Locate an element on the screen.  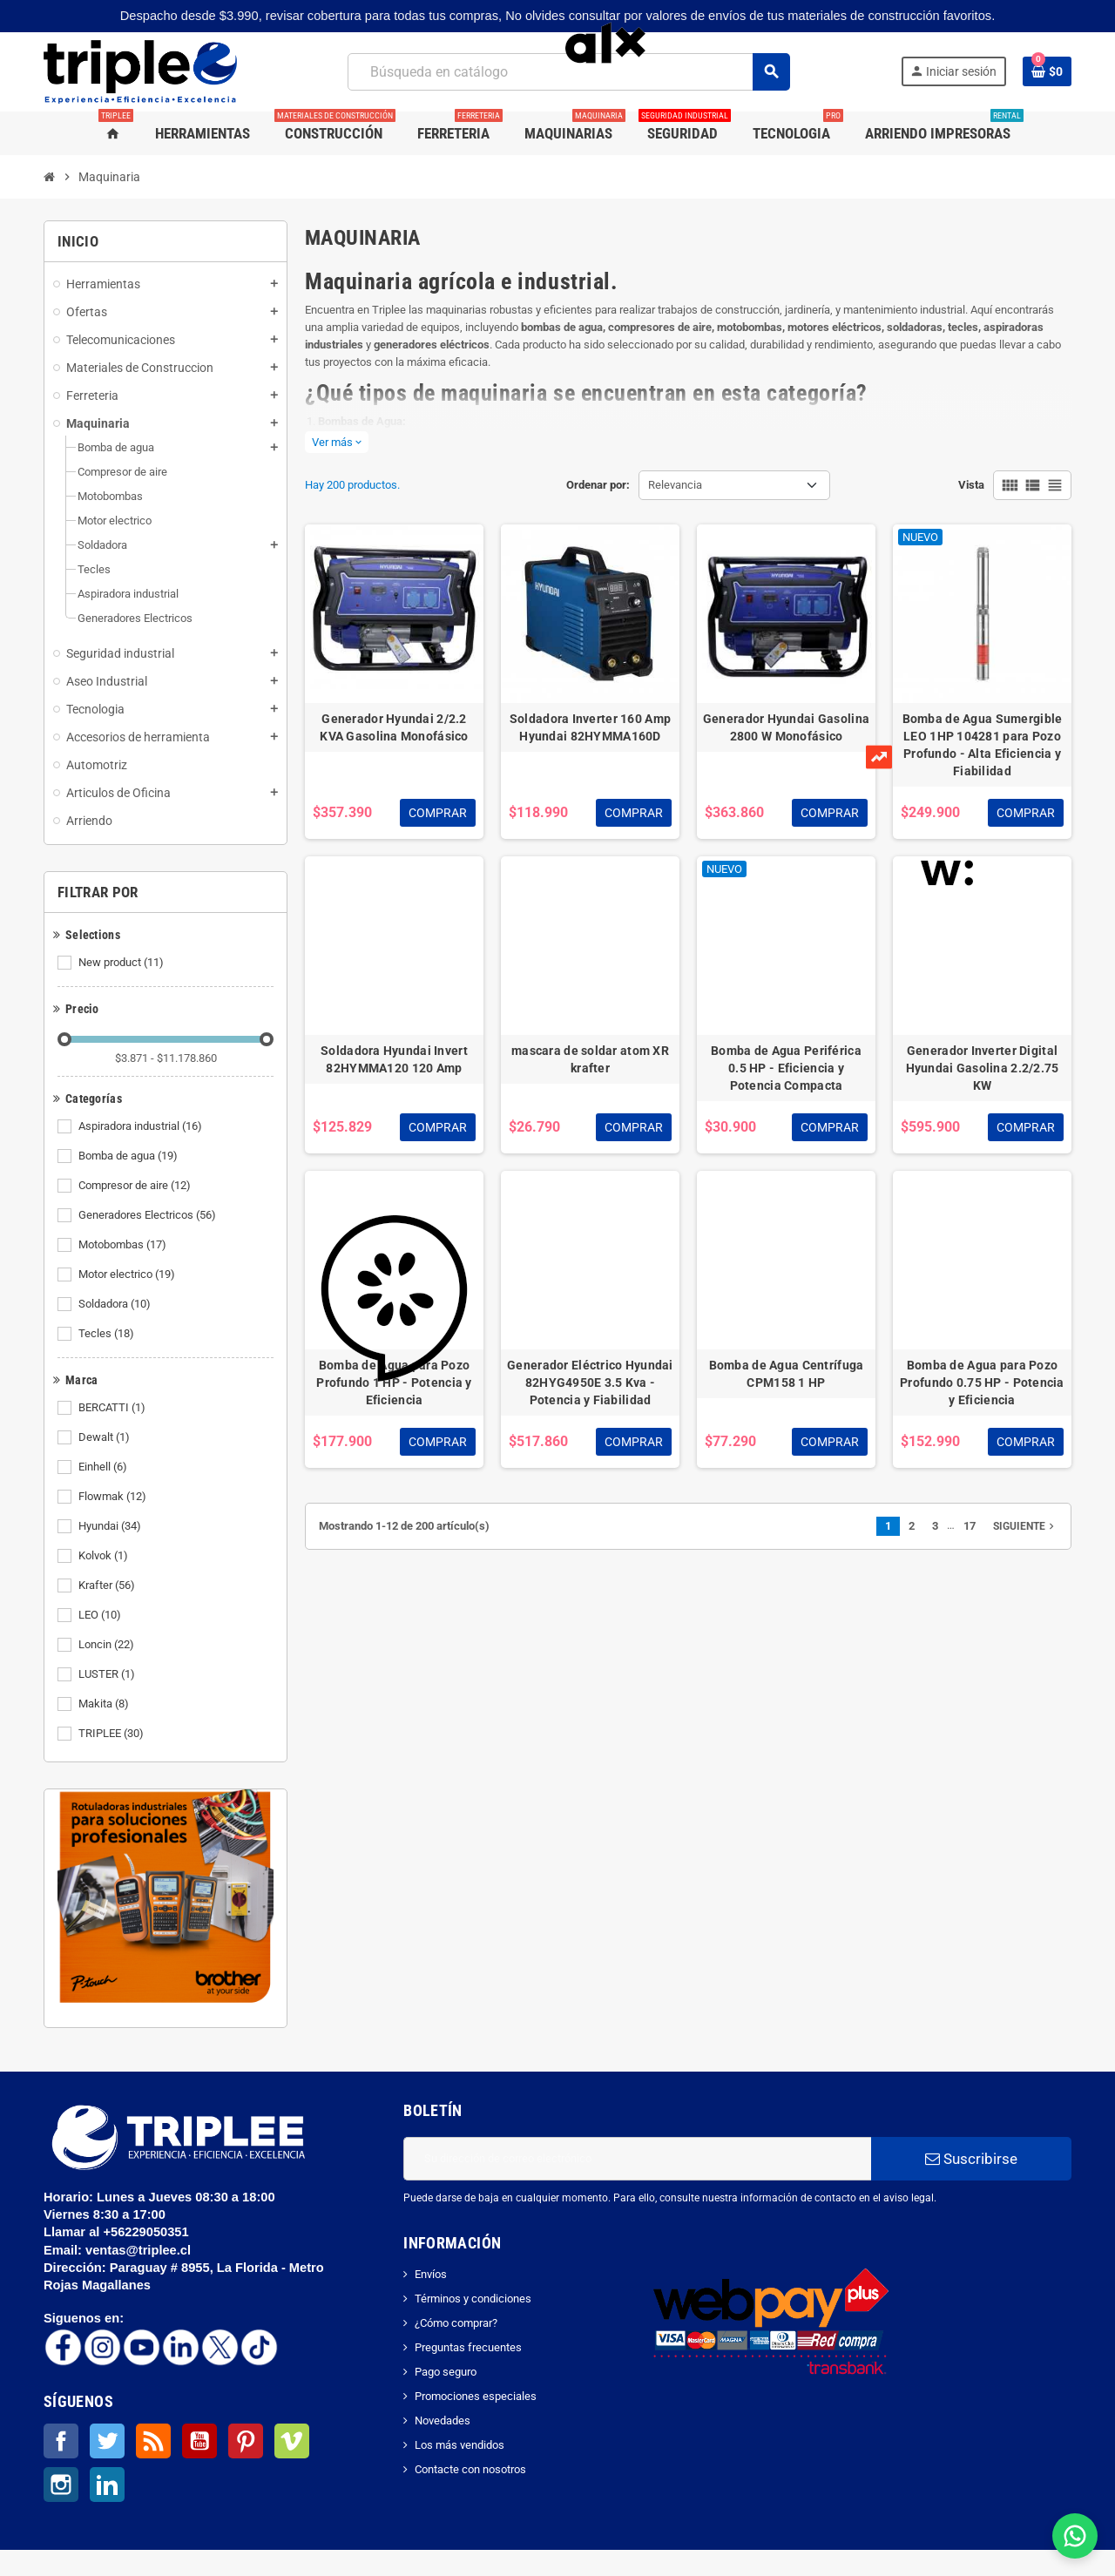
view financial performance or fund growth is located at coordinates (879, 757).